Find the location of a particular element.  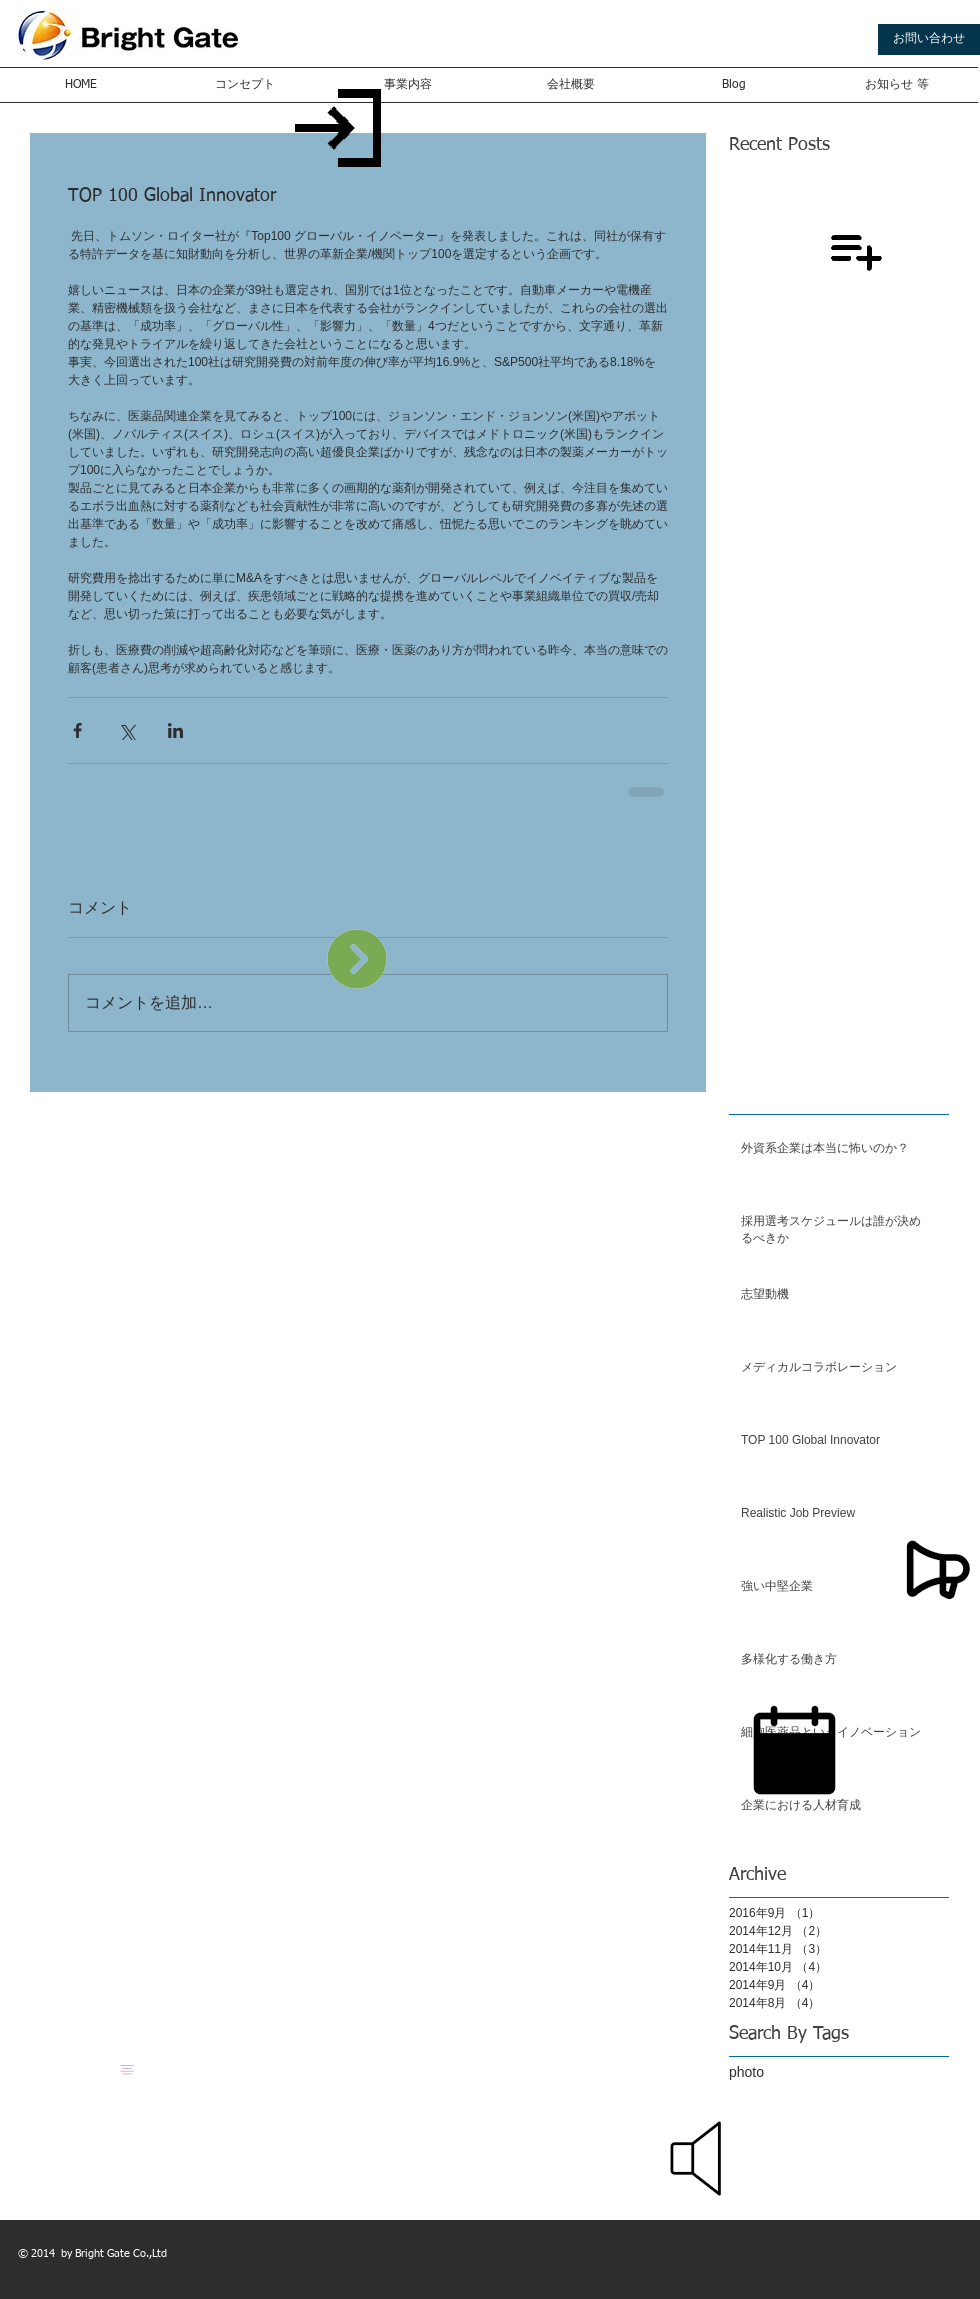

add to playlist is located at coordinates (856, 250).